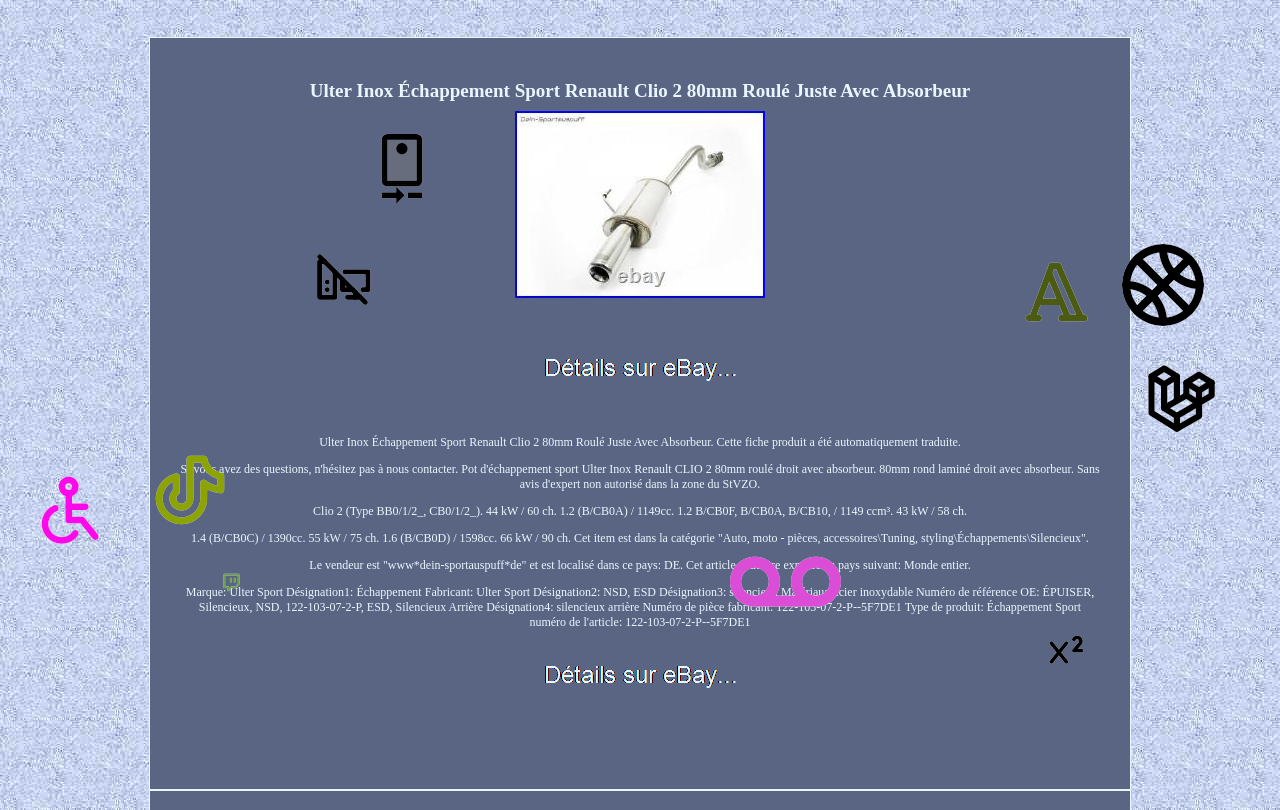 The height and width of the screenshot is (810, 1280). I want to click on indicates desktop computer is offline or disconnected, so click(342, 279).